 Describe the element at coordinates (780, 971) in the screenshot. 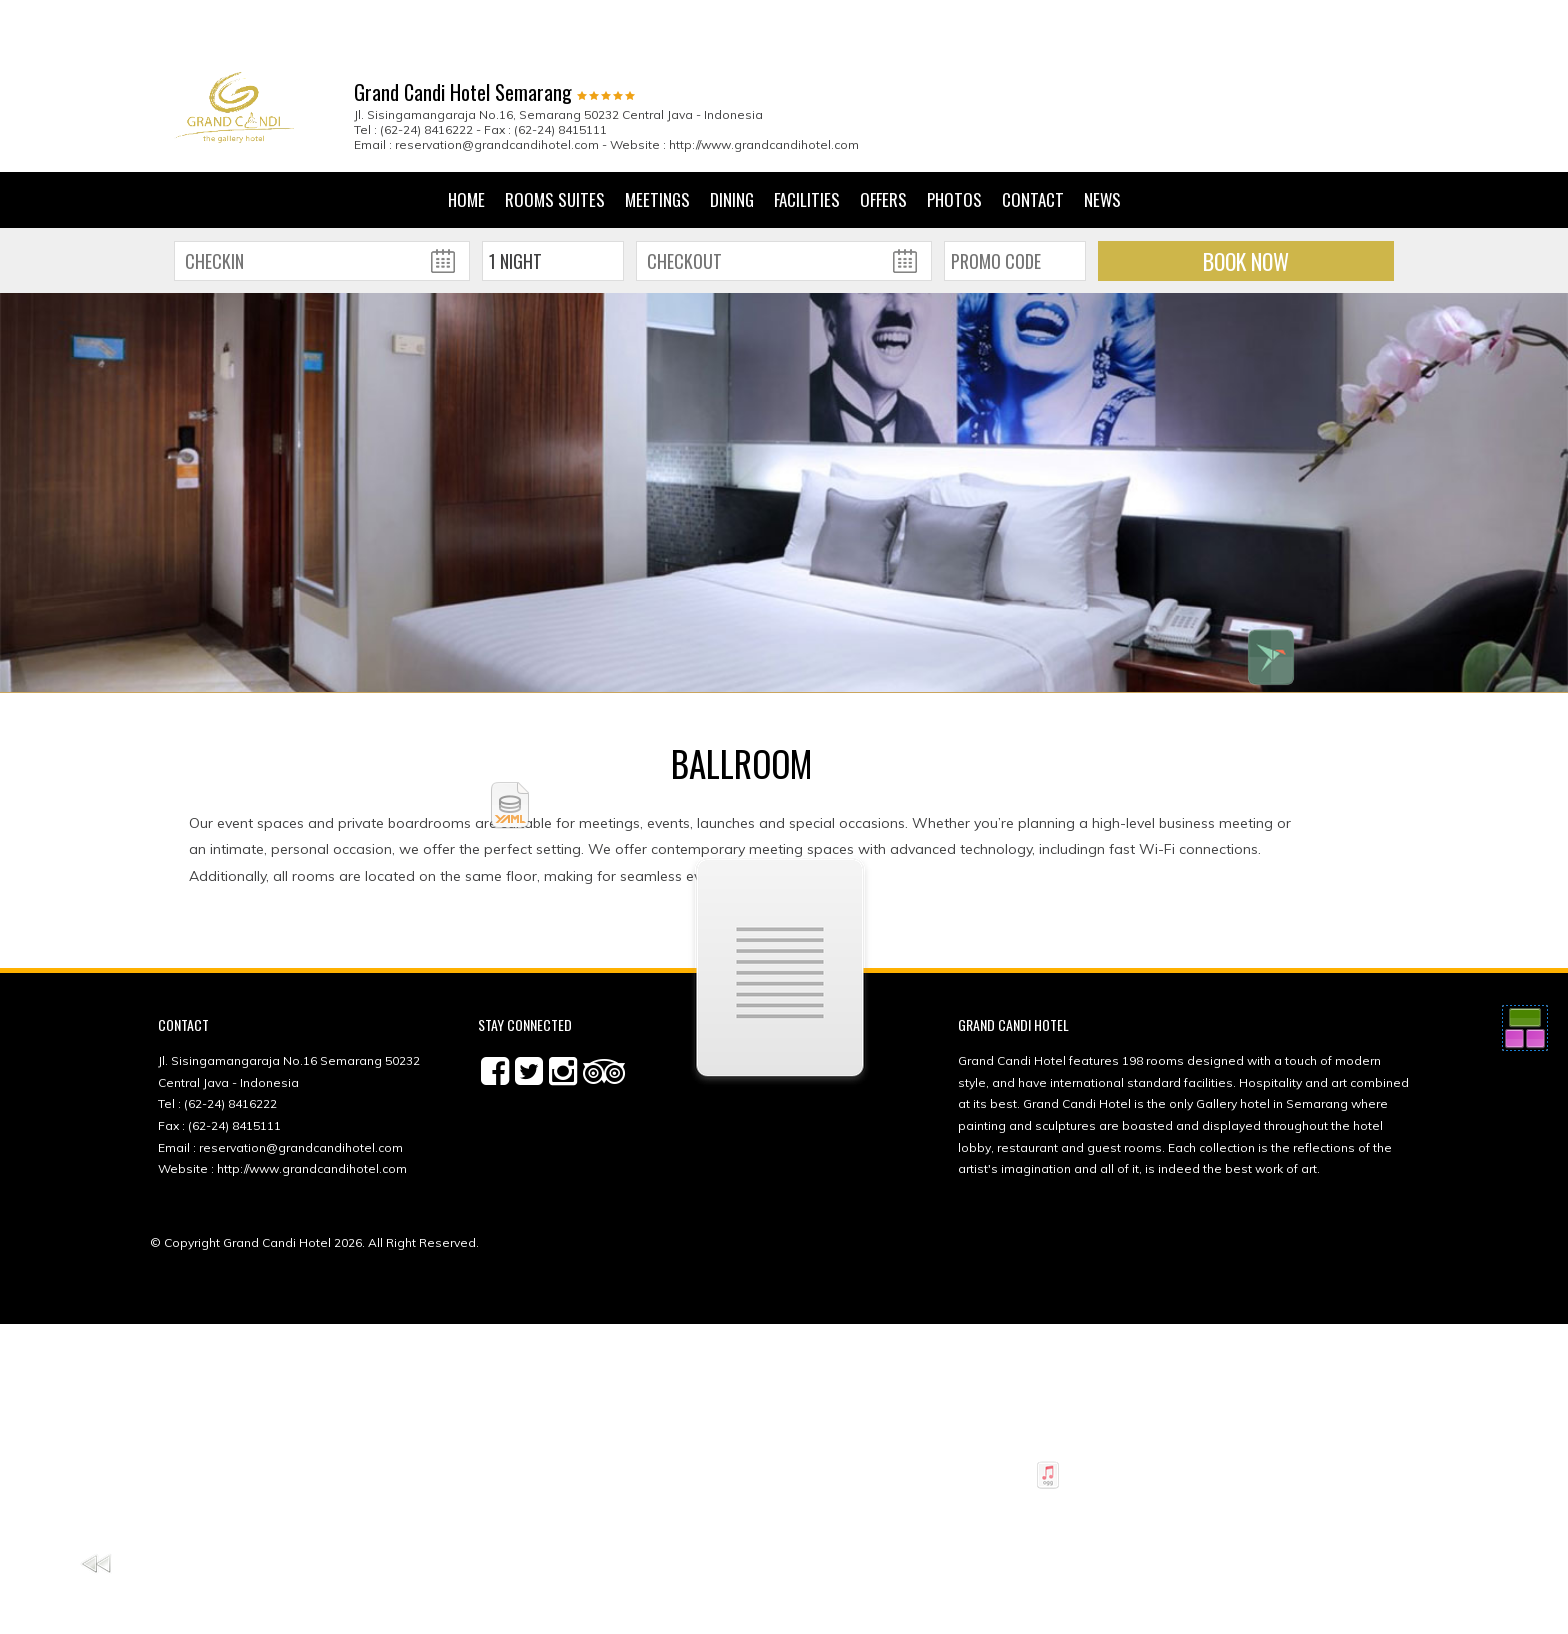

I see `open a text template file` at that location.